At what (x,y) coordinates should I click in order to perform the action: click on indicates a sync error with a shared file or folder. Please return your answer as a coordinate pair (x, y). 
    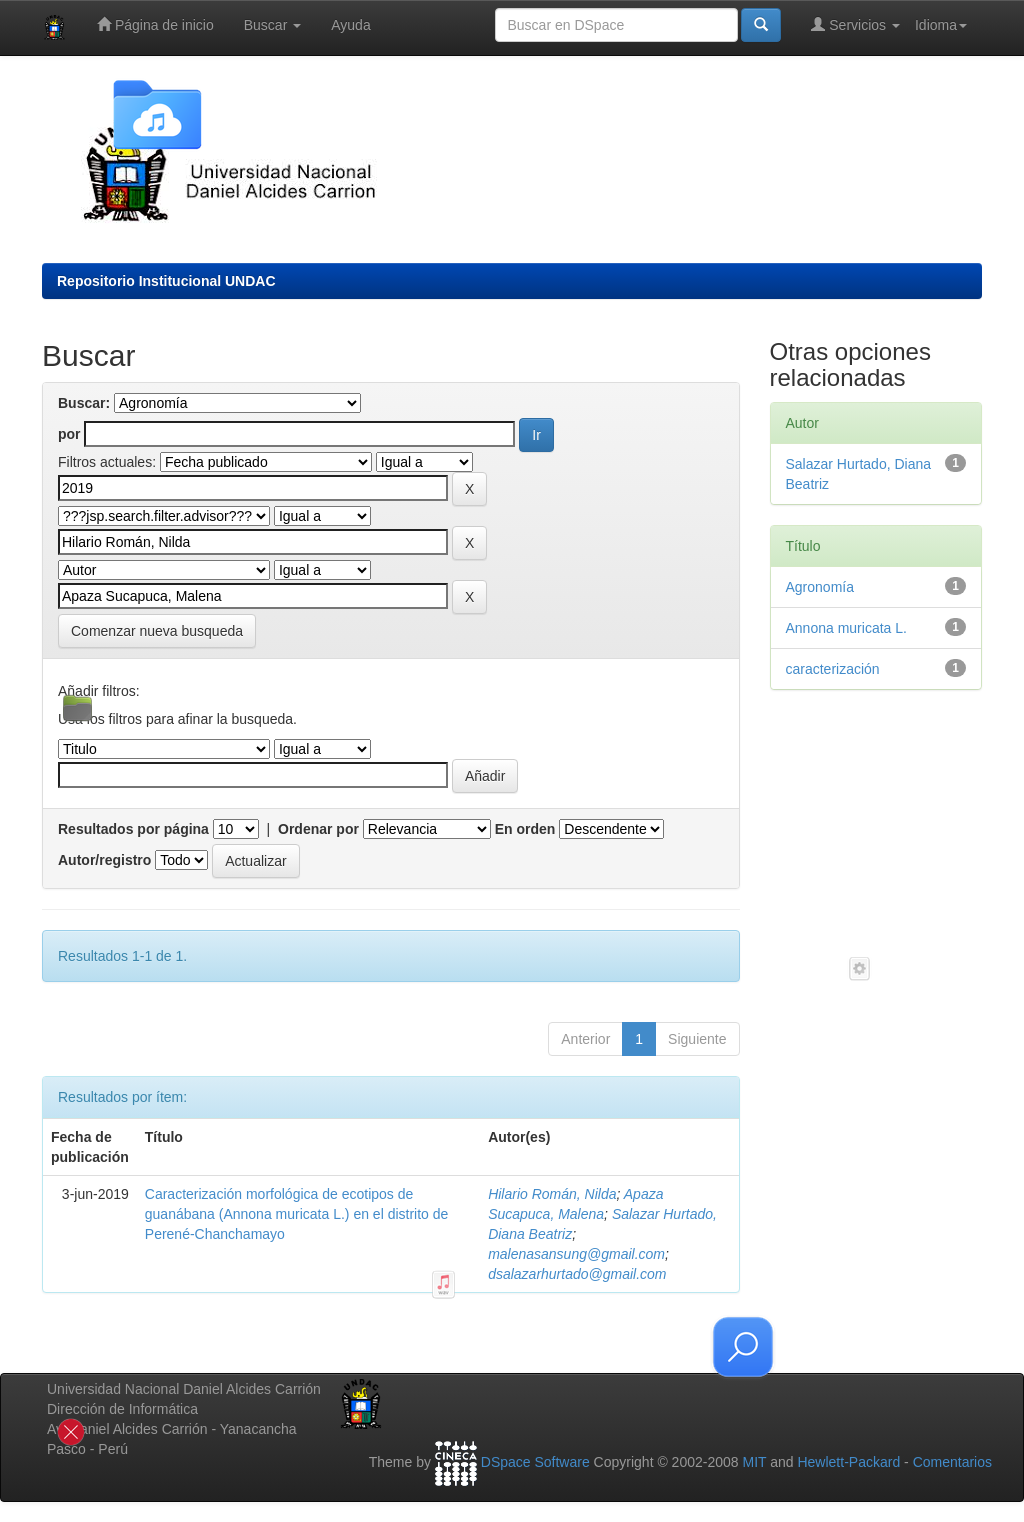
    Looking at the image, I should click on (71, 1432).